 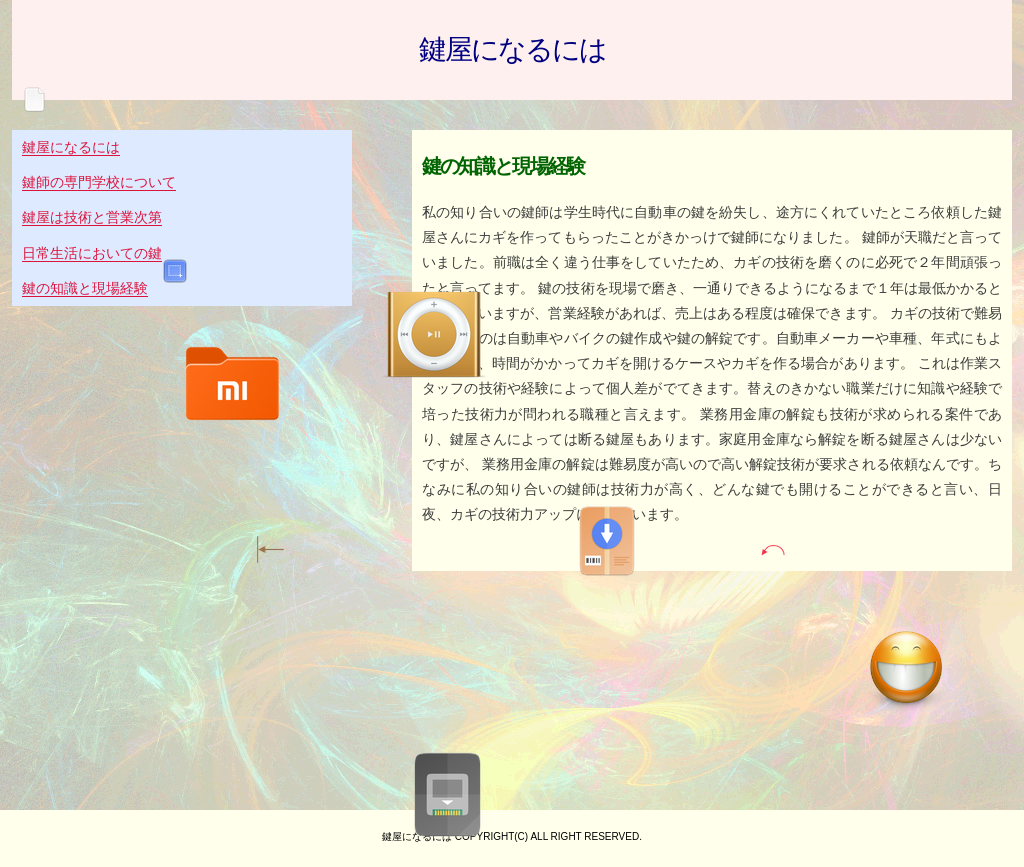 I want to click on go to the first item in a list or sequence, so click(x=270, y=549).